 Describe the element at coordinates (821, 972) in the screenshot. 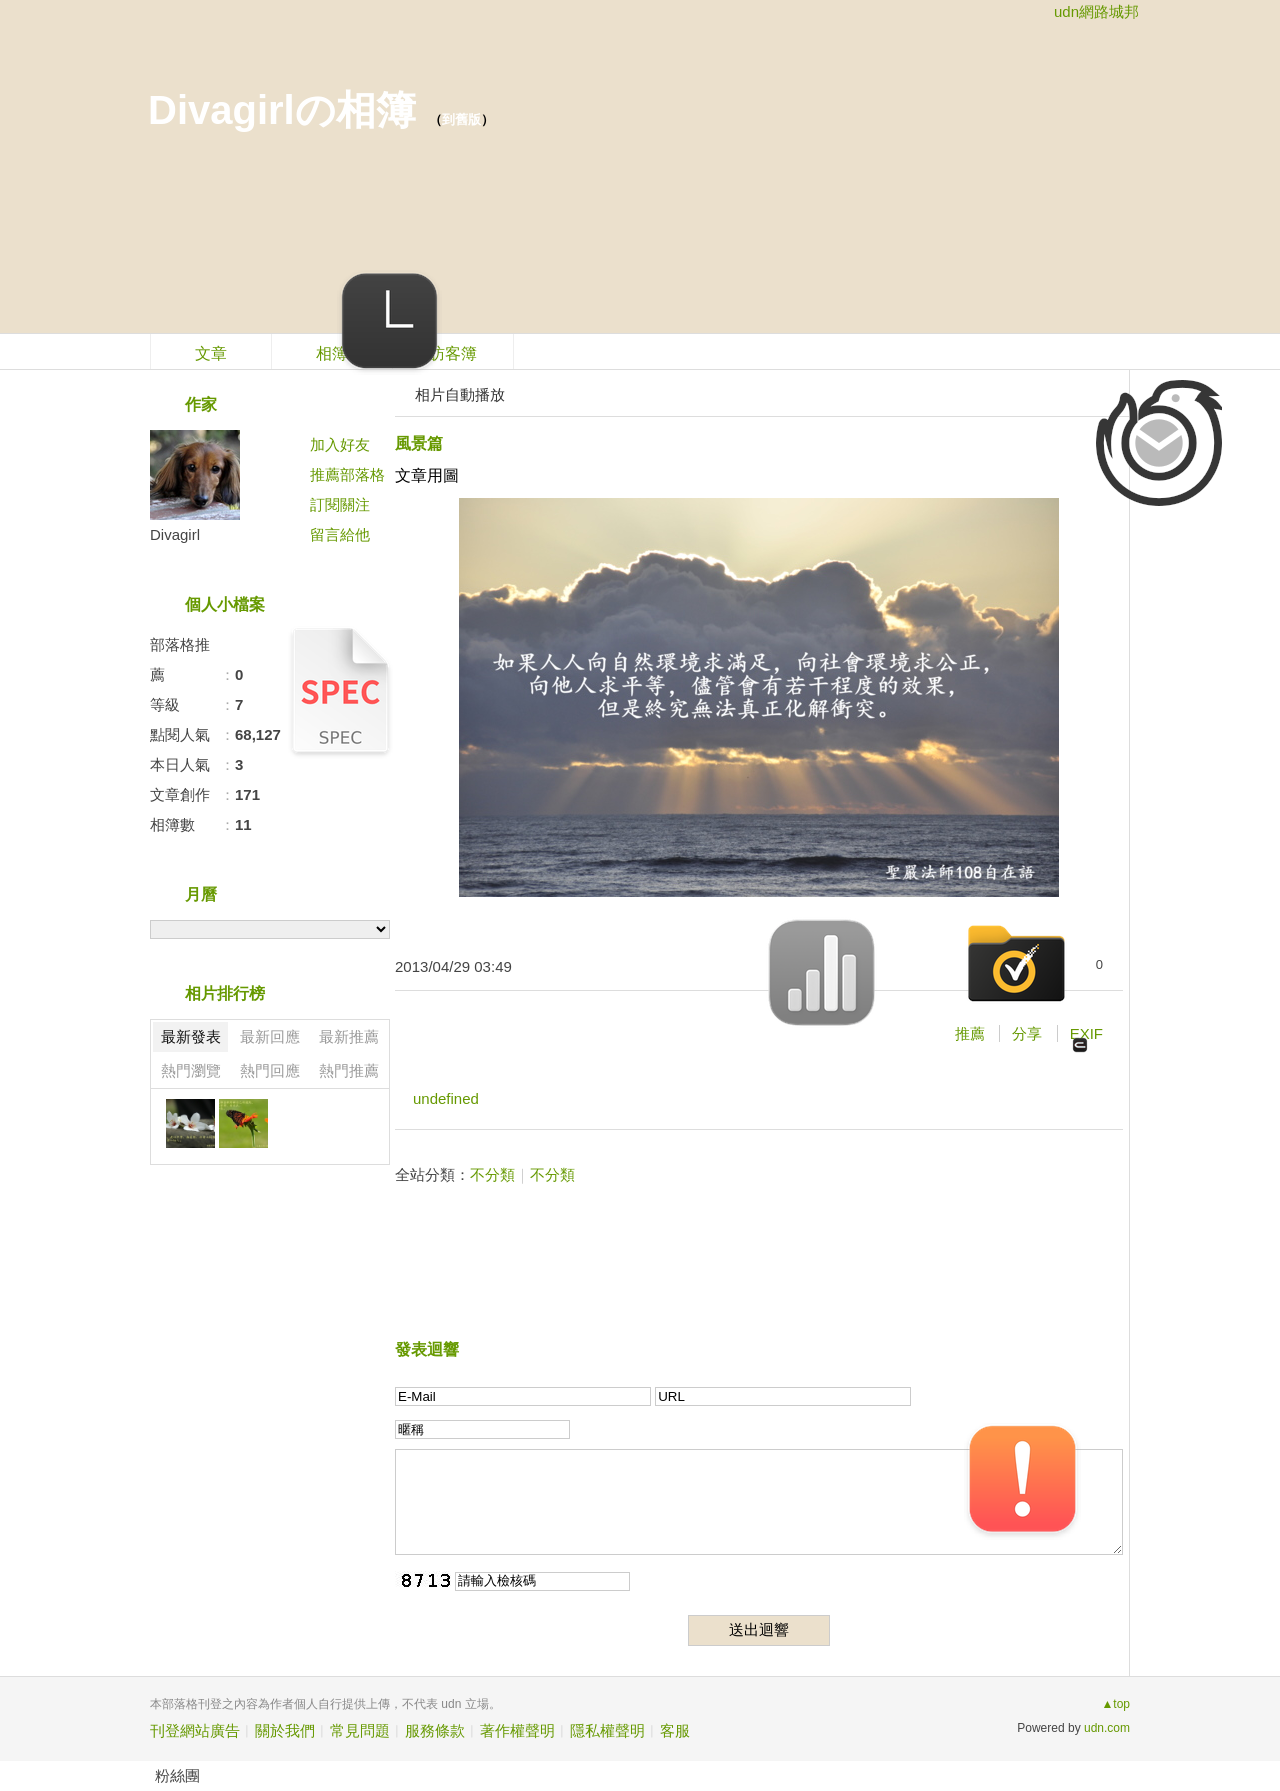

I see `open numbers spreadsheet app` at that location.